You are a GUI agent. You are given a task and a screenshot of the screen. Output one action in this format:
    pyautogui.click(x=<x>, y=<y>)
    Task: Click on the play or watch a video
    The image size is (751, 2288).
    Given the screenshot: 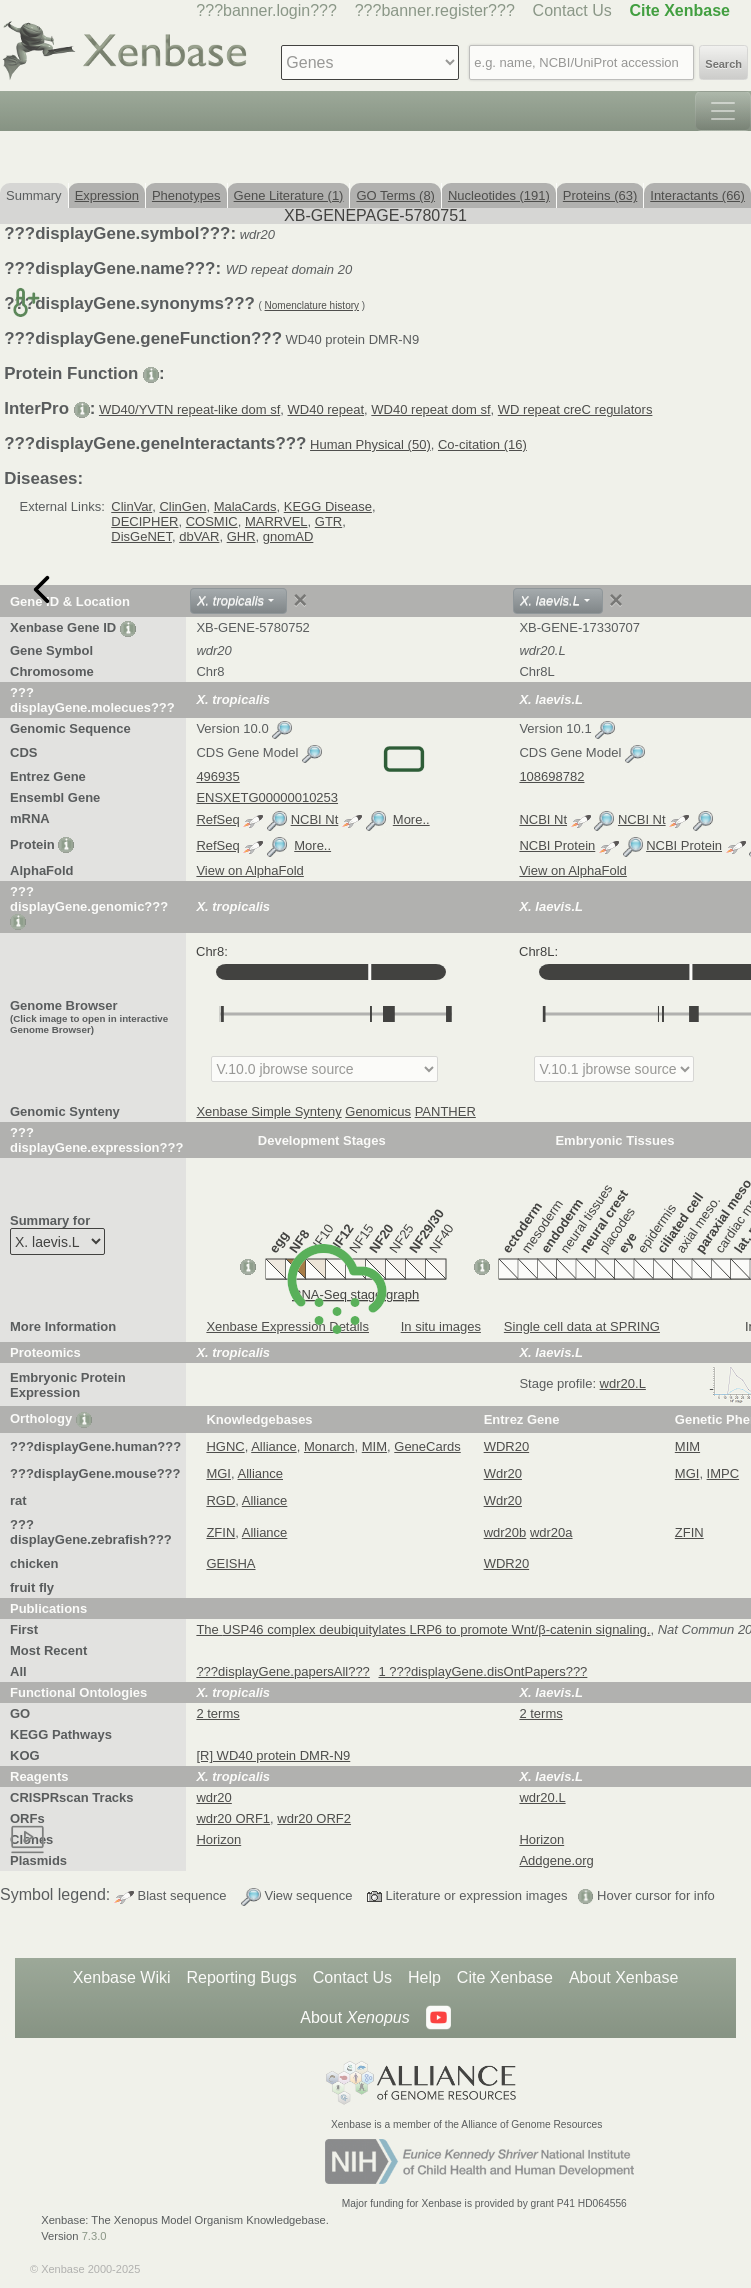 What is the action you would take?
    pyautogui.click(x=27, y=1839)
    